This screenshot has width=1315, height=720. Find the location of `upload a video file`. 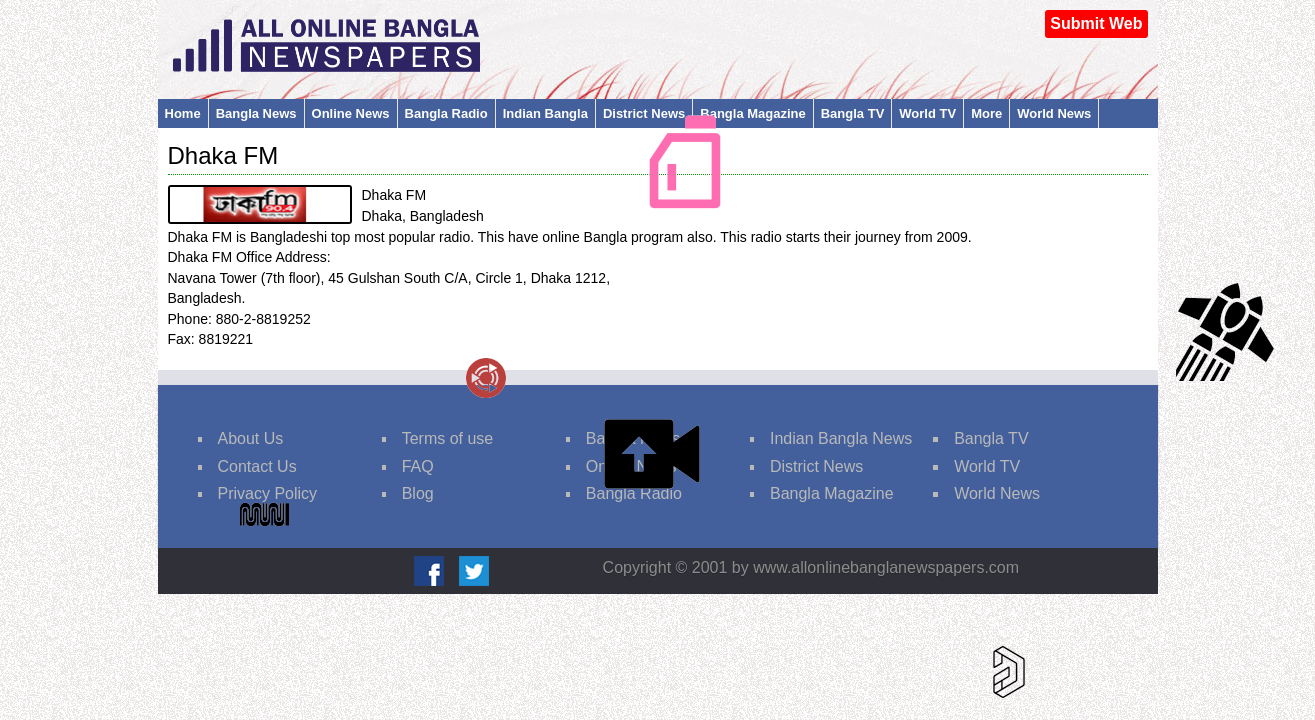

upload a video file is located at coordinates (652, 454).